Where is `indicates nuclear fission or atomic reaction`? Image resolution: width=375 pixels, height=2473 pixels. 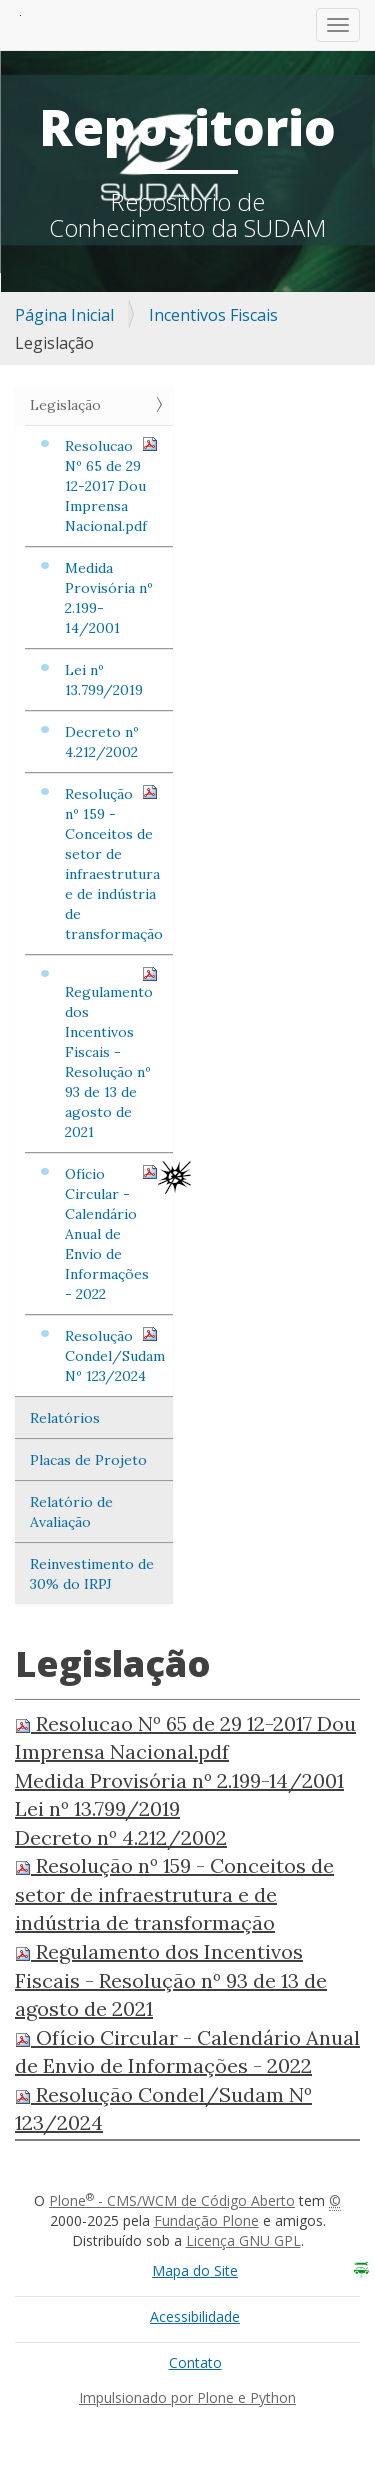
indicates nuclear fission or atomic reaction is located at coordinates (174, 1177).